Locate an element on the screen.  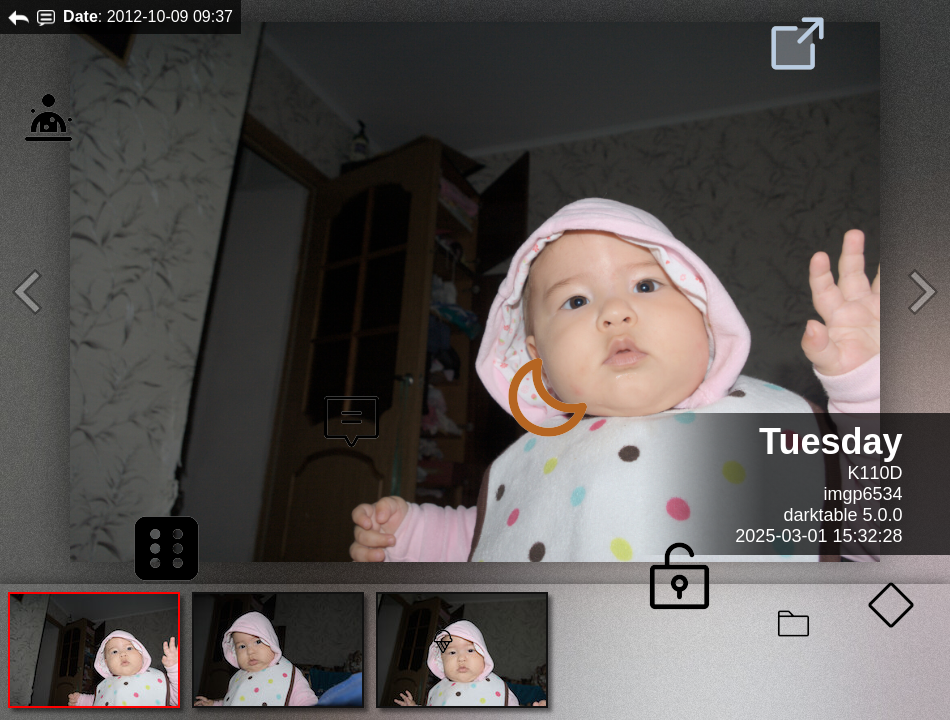
open link in a new window or tab is located at coordinates (797, 43).